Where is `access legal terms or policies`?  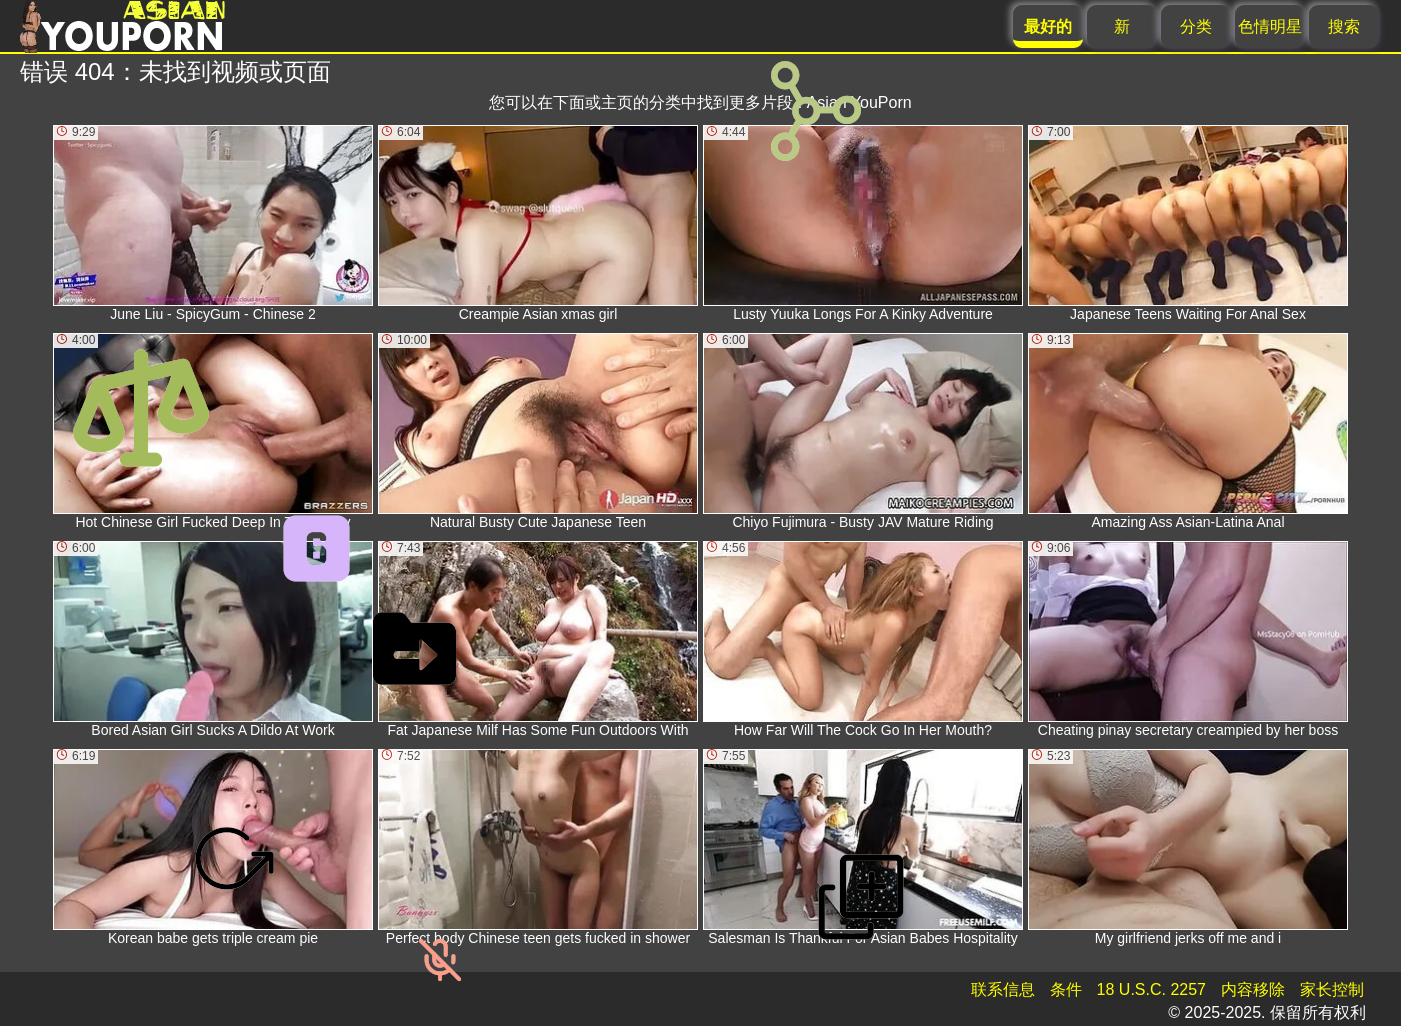
access legal terms or policies is located at coordinates (141, 408).